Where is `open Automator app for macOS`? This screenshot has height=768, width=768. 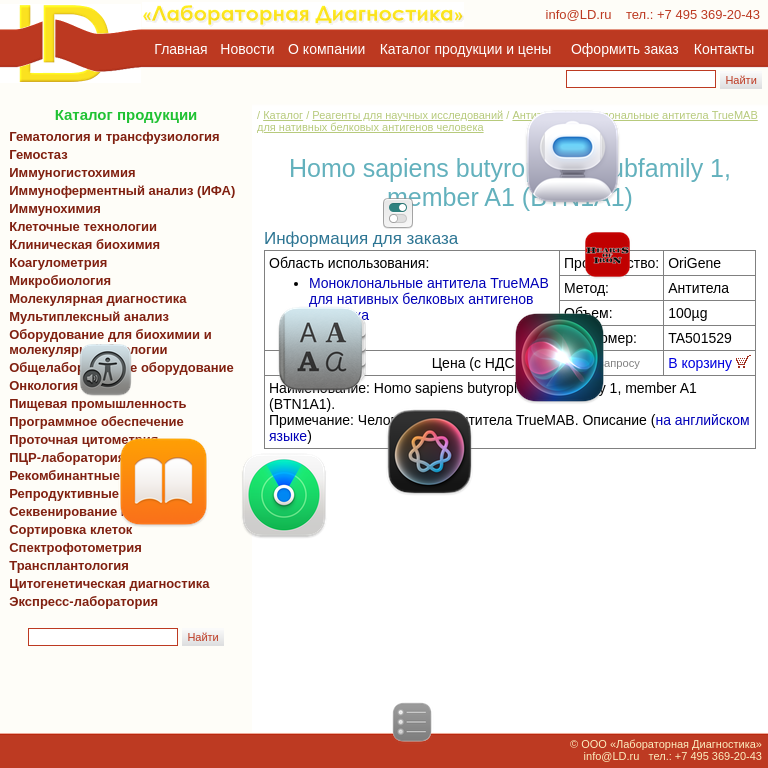 open Automator app for macOS is located at coordinates (572, 156).